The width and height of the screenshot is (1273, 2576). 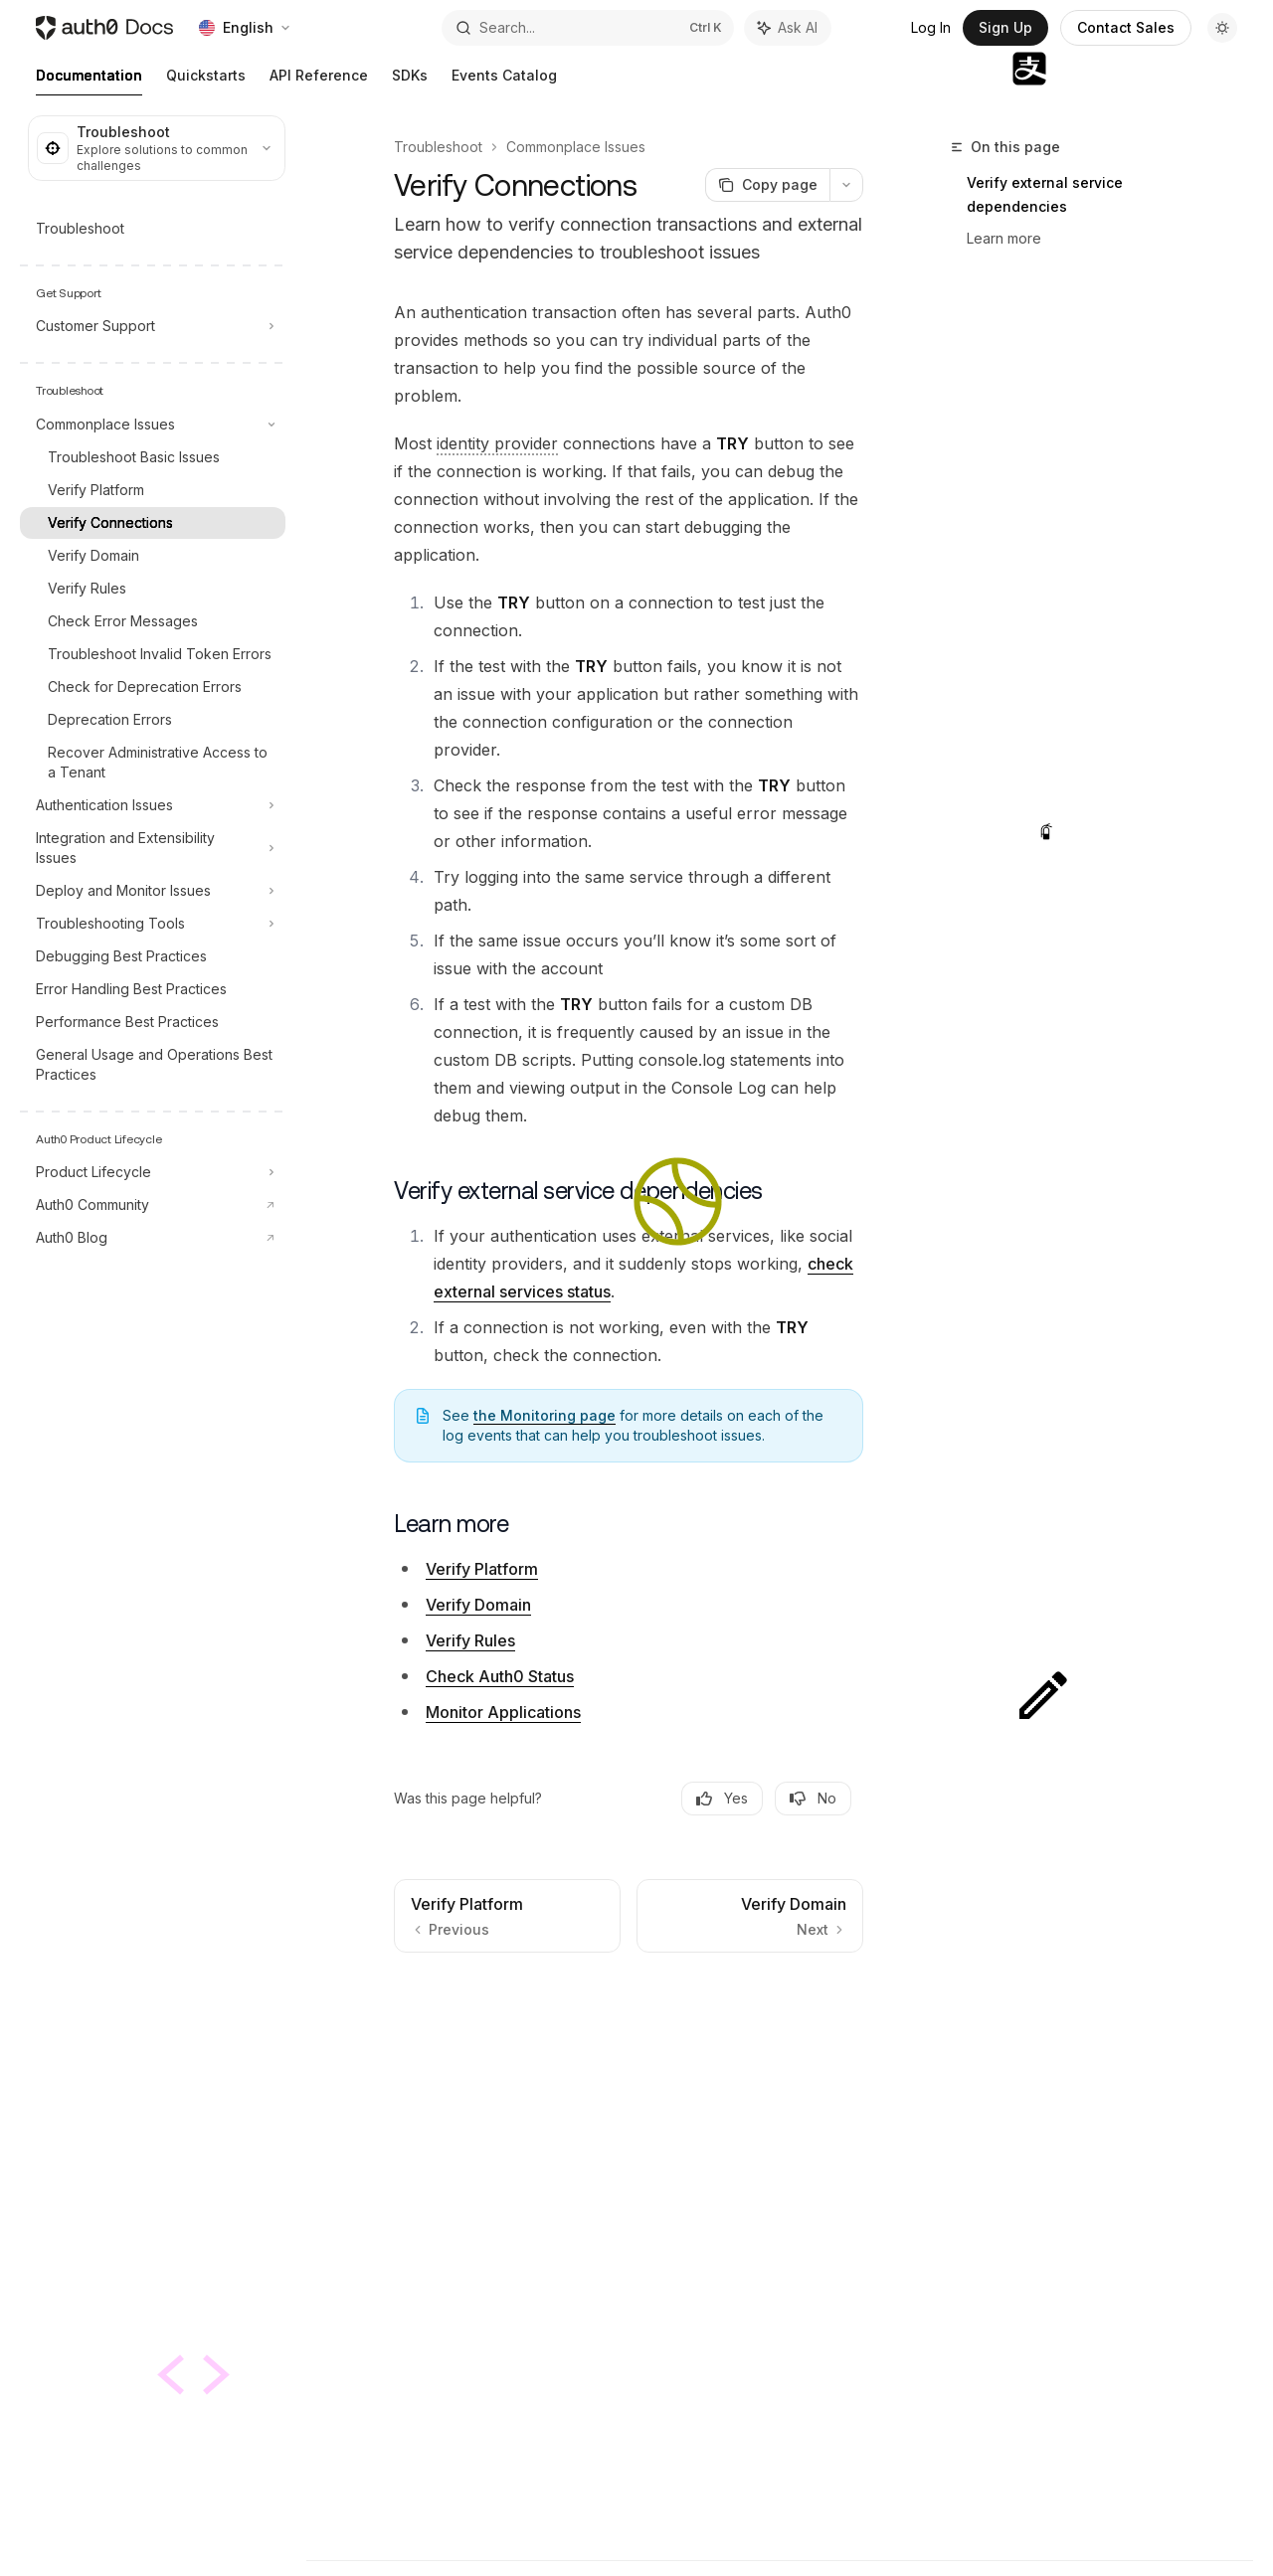 I want to click on view or edit source code, so click(x=193, y=2374).